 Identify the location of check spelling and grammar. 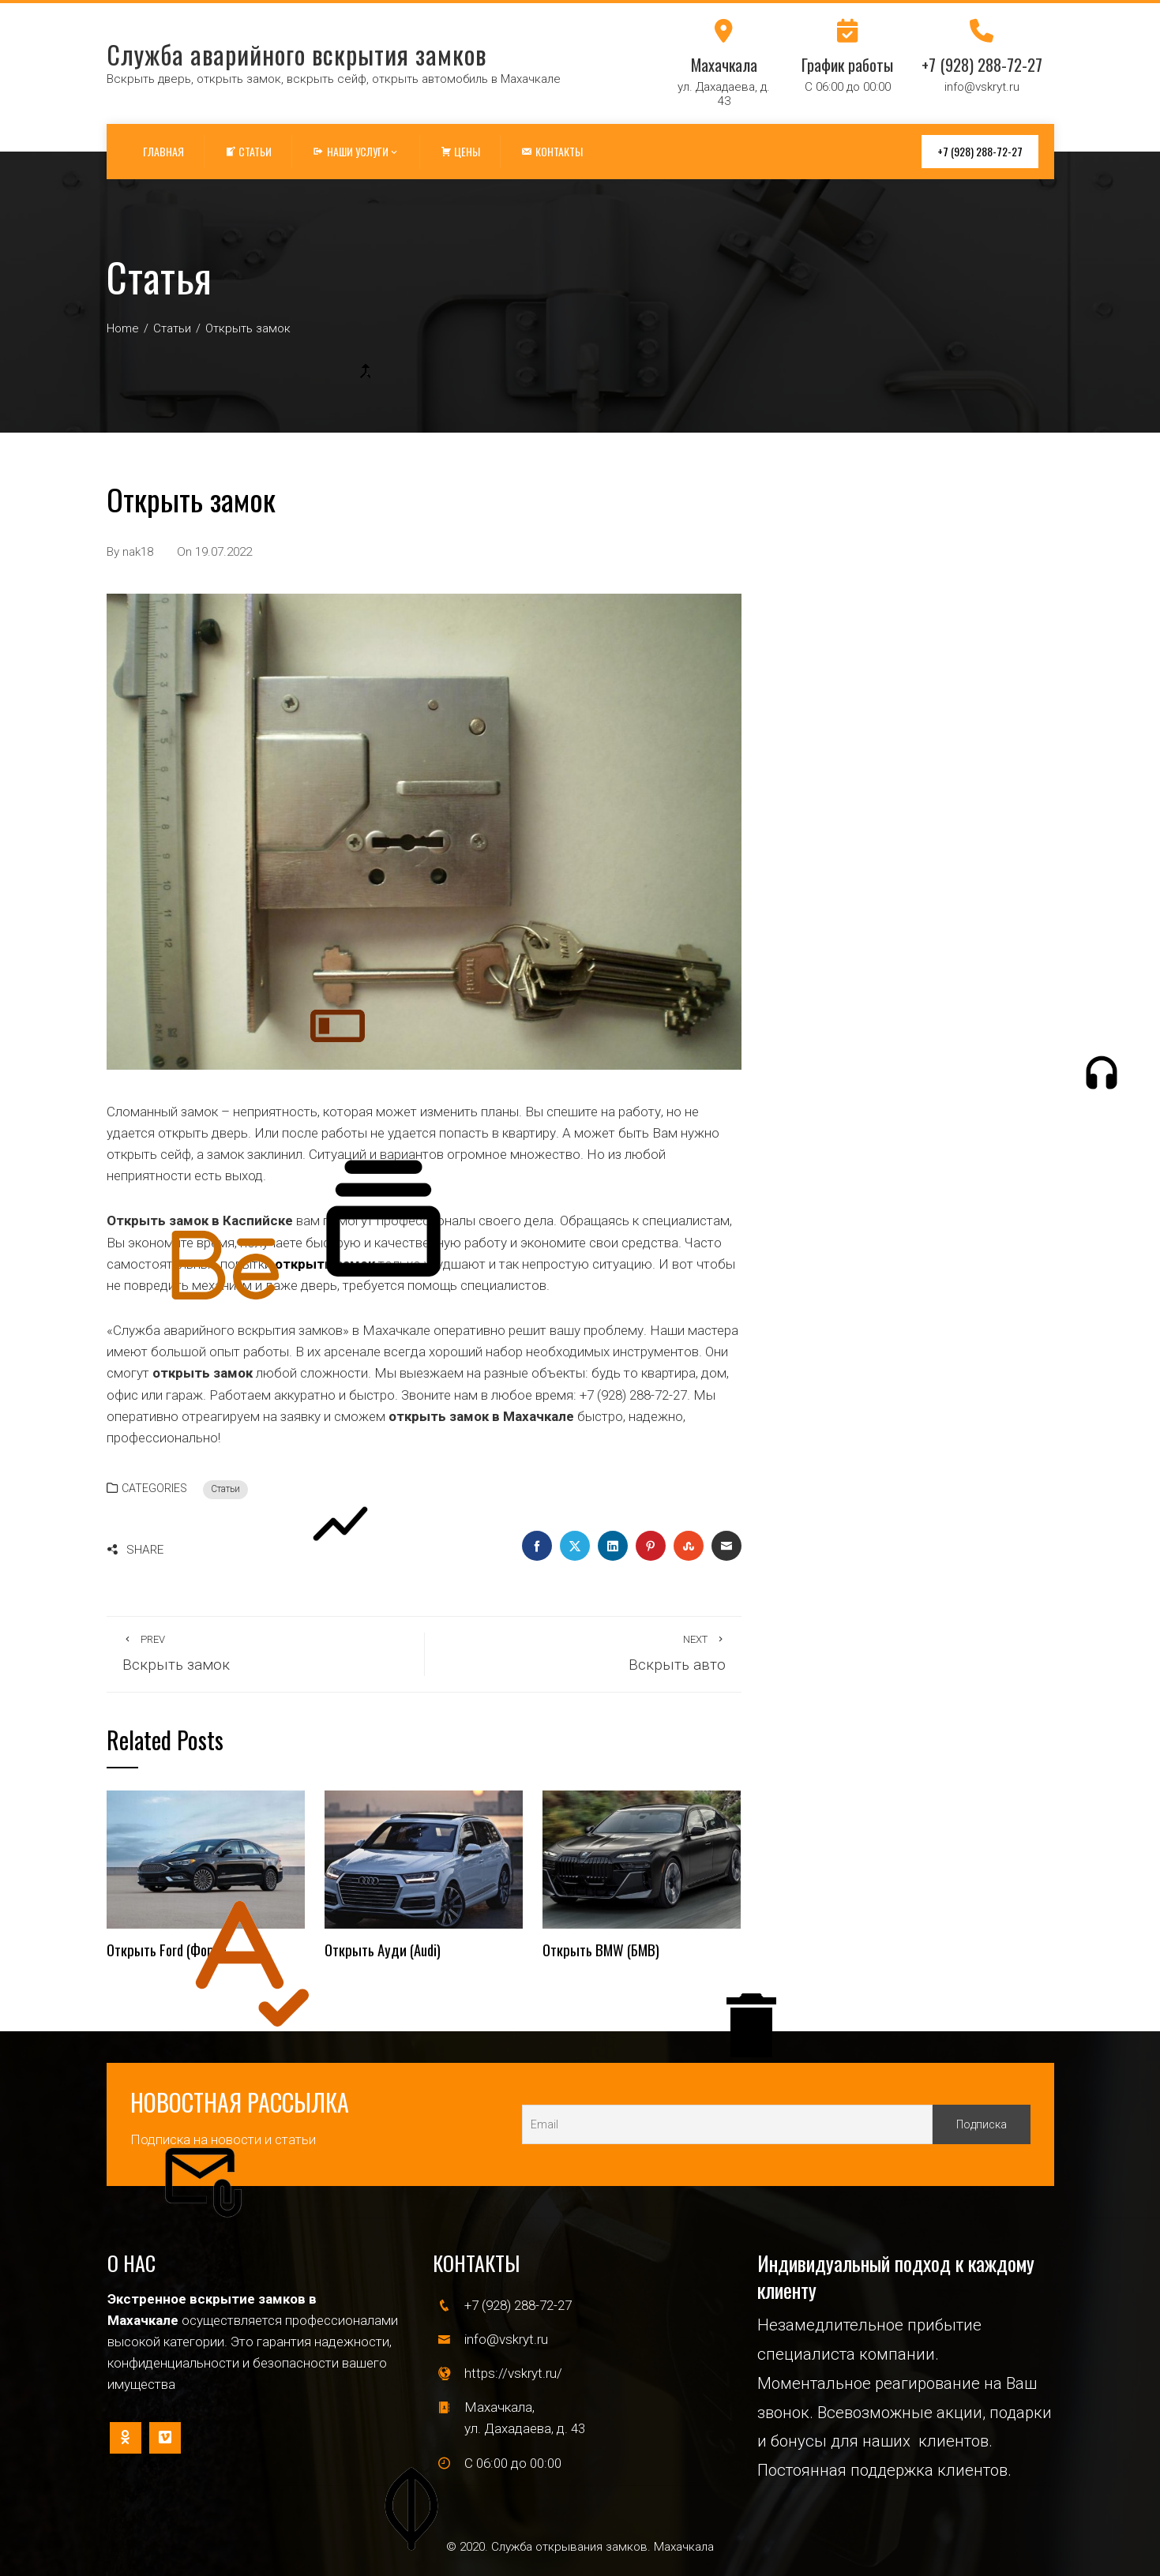
(239, 1957).